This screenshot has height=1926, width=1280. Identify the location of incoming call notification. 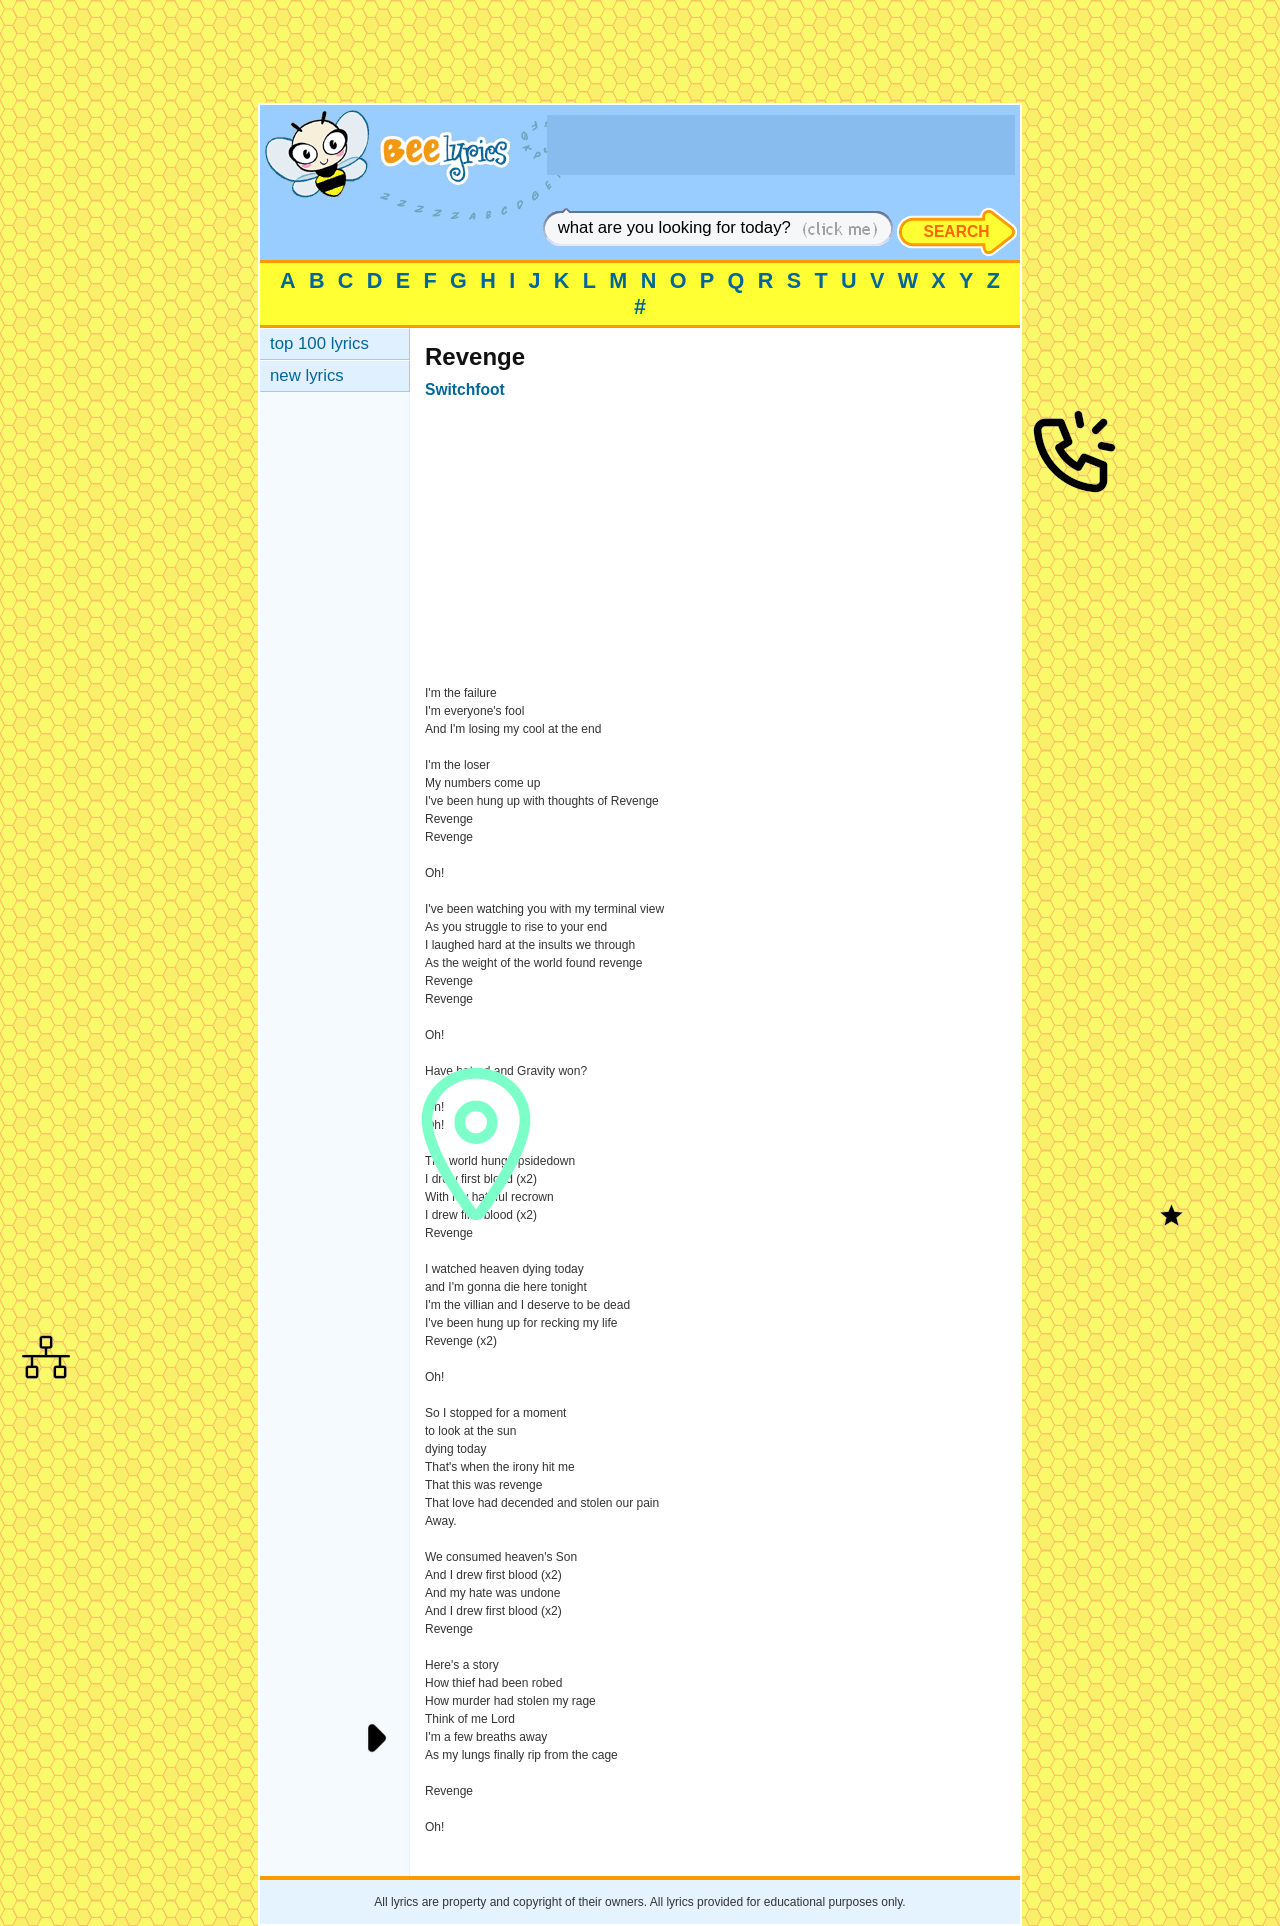
(1072, 453).